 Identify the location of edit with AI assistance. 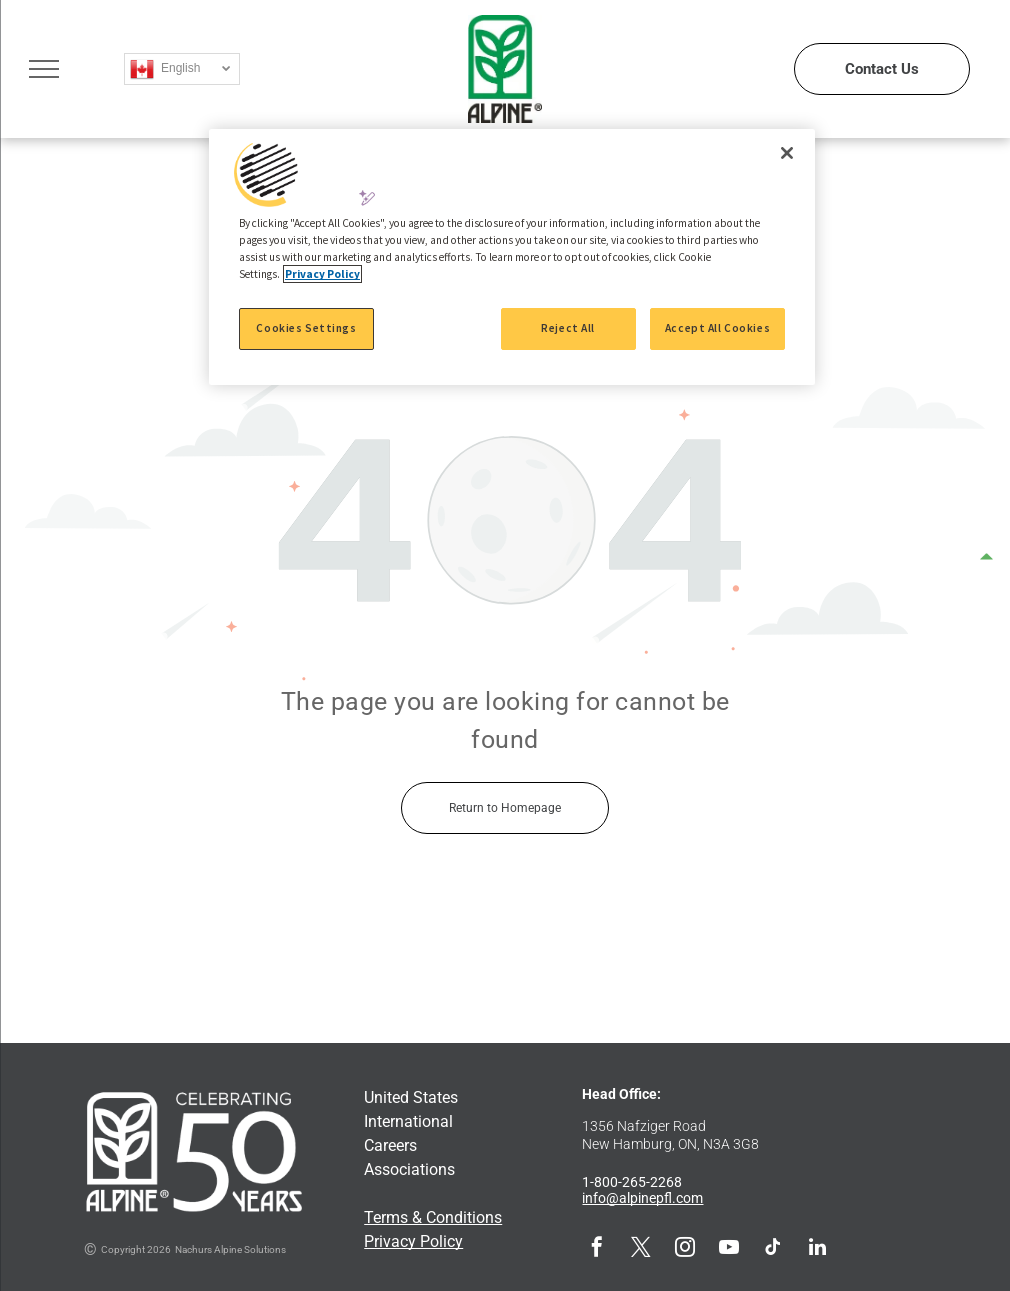
(367, 198).